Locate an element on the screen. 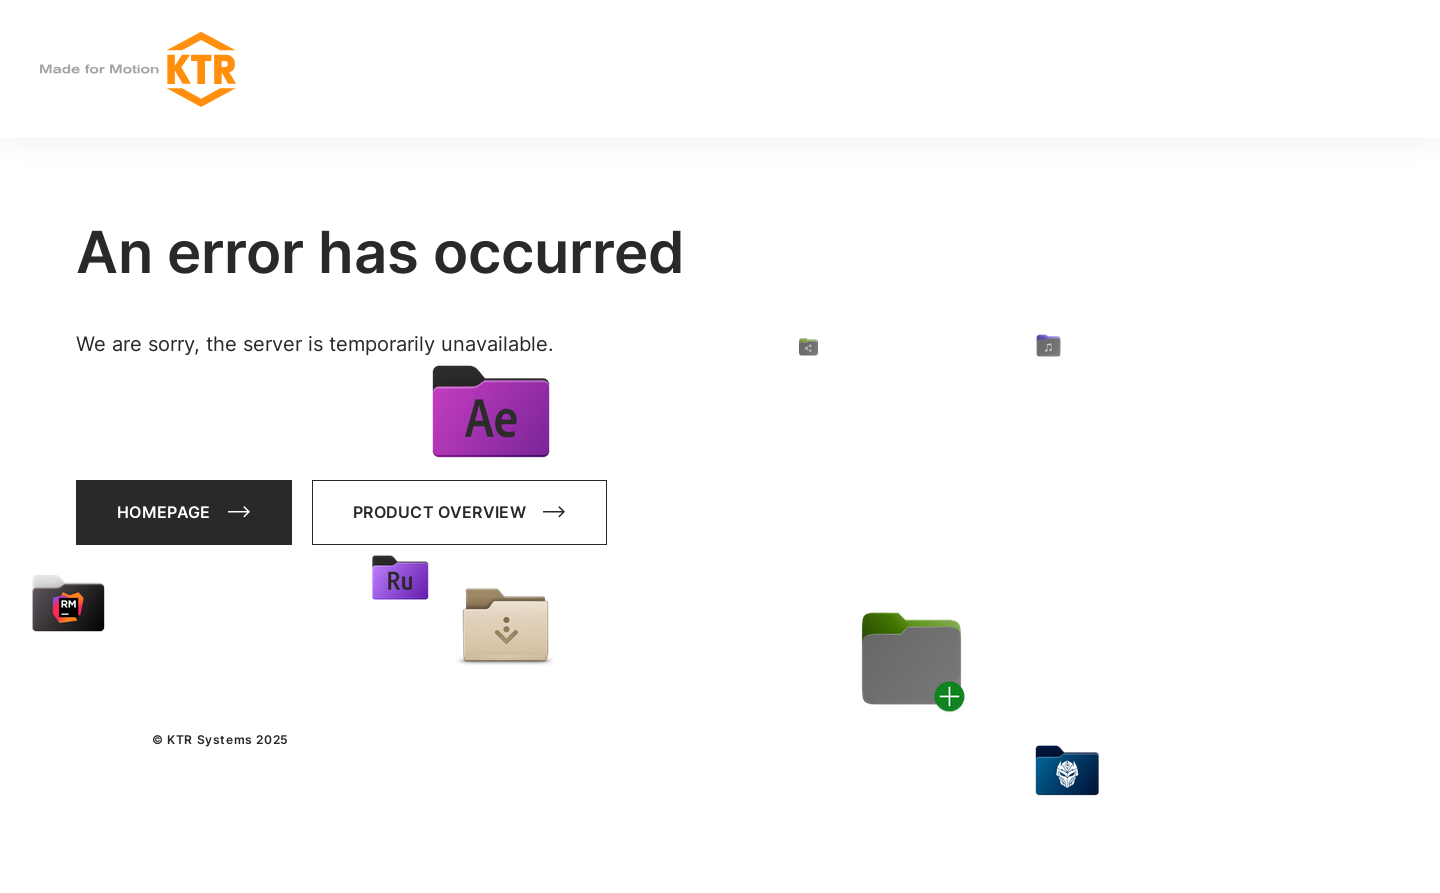 The height and width of the screenshot is (893, 1440). folder containing Adobe After Effects project files is located at coordinates (490, 414).